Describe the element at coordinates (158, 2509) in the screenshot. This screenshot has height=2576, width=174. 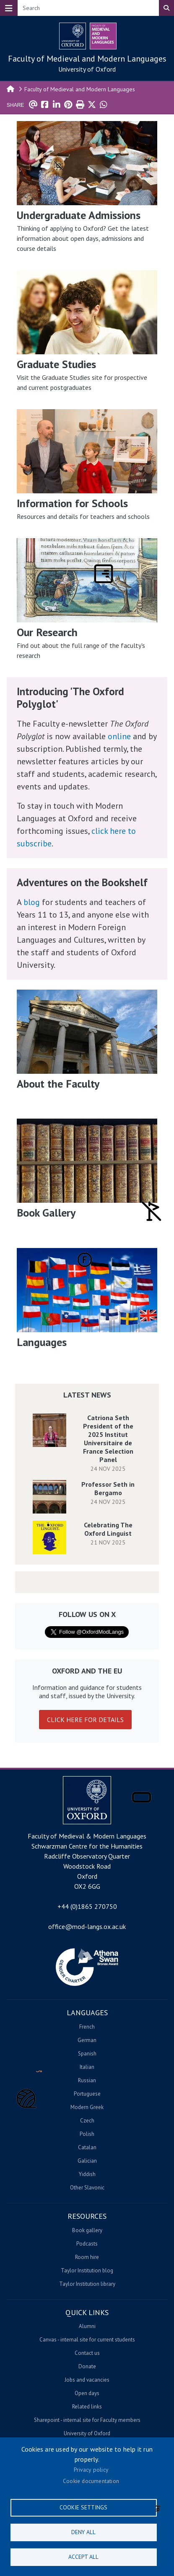
I see `tugrik currency symbol for mongolian payments` at that location.